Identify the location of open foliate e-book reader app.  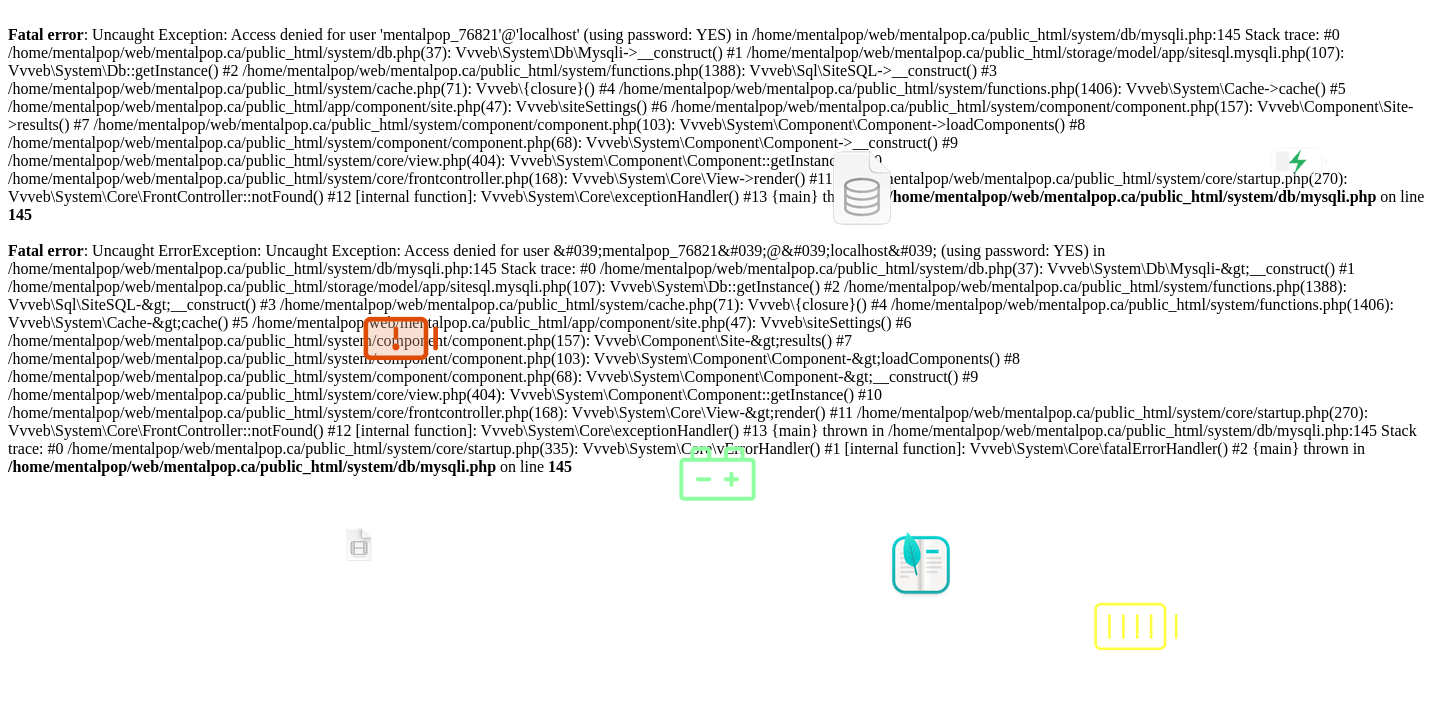
(921, 565).